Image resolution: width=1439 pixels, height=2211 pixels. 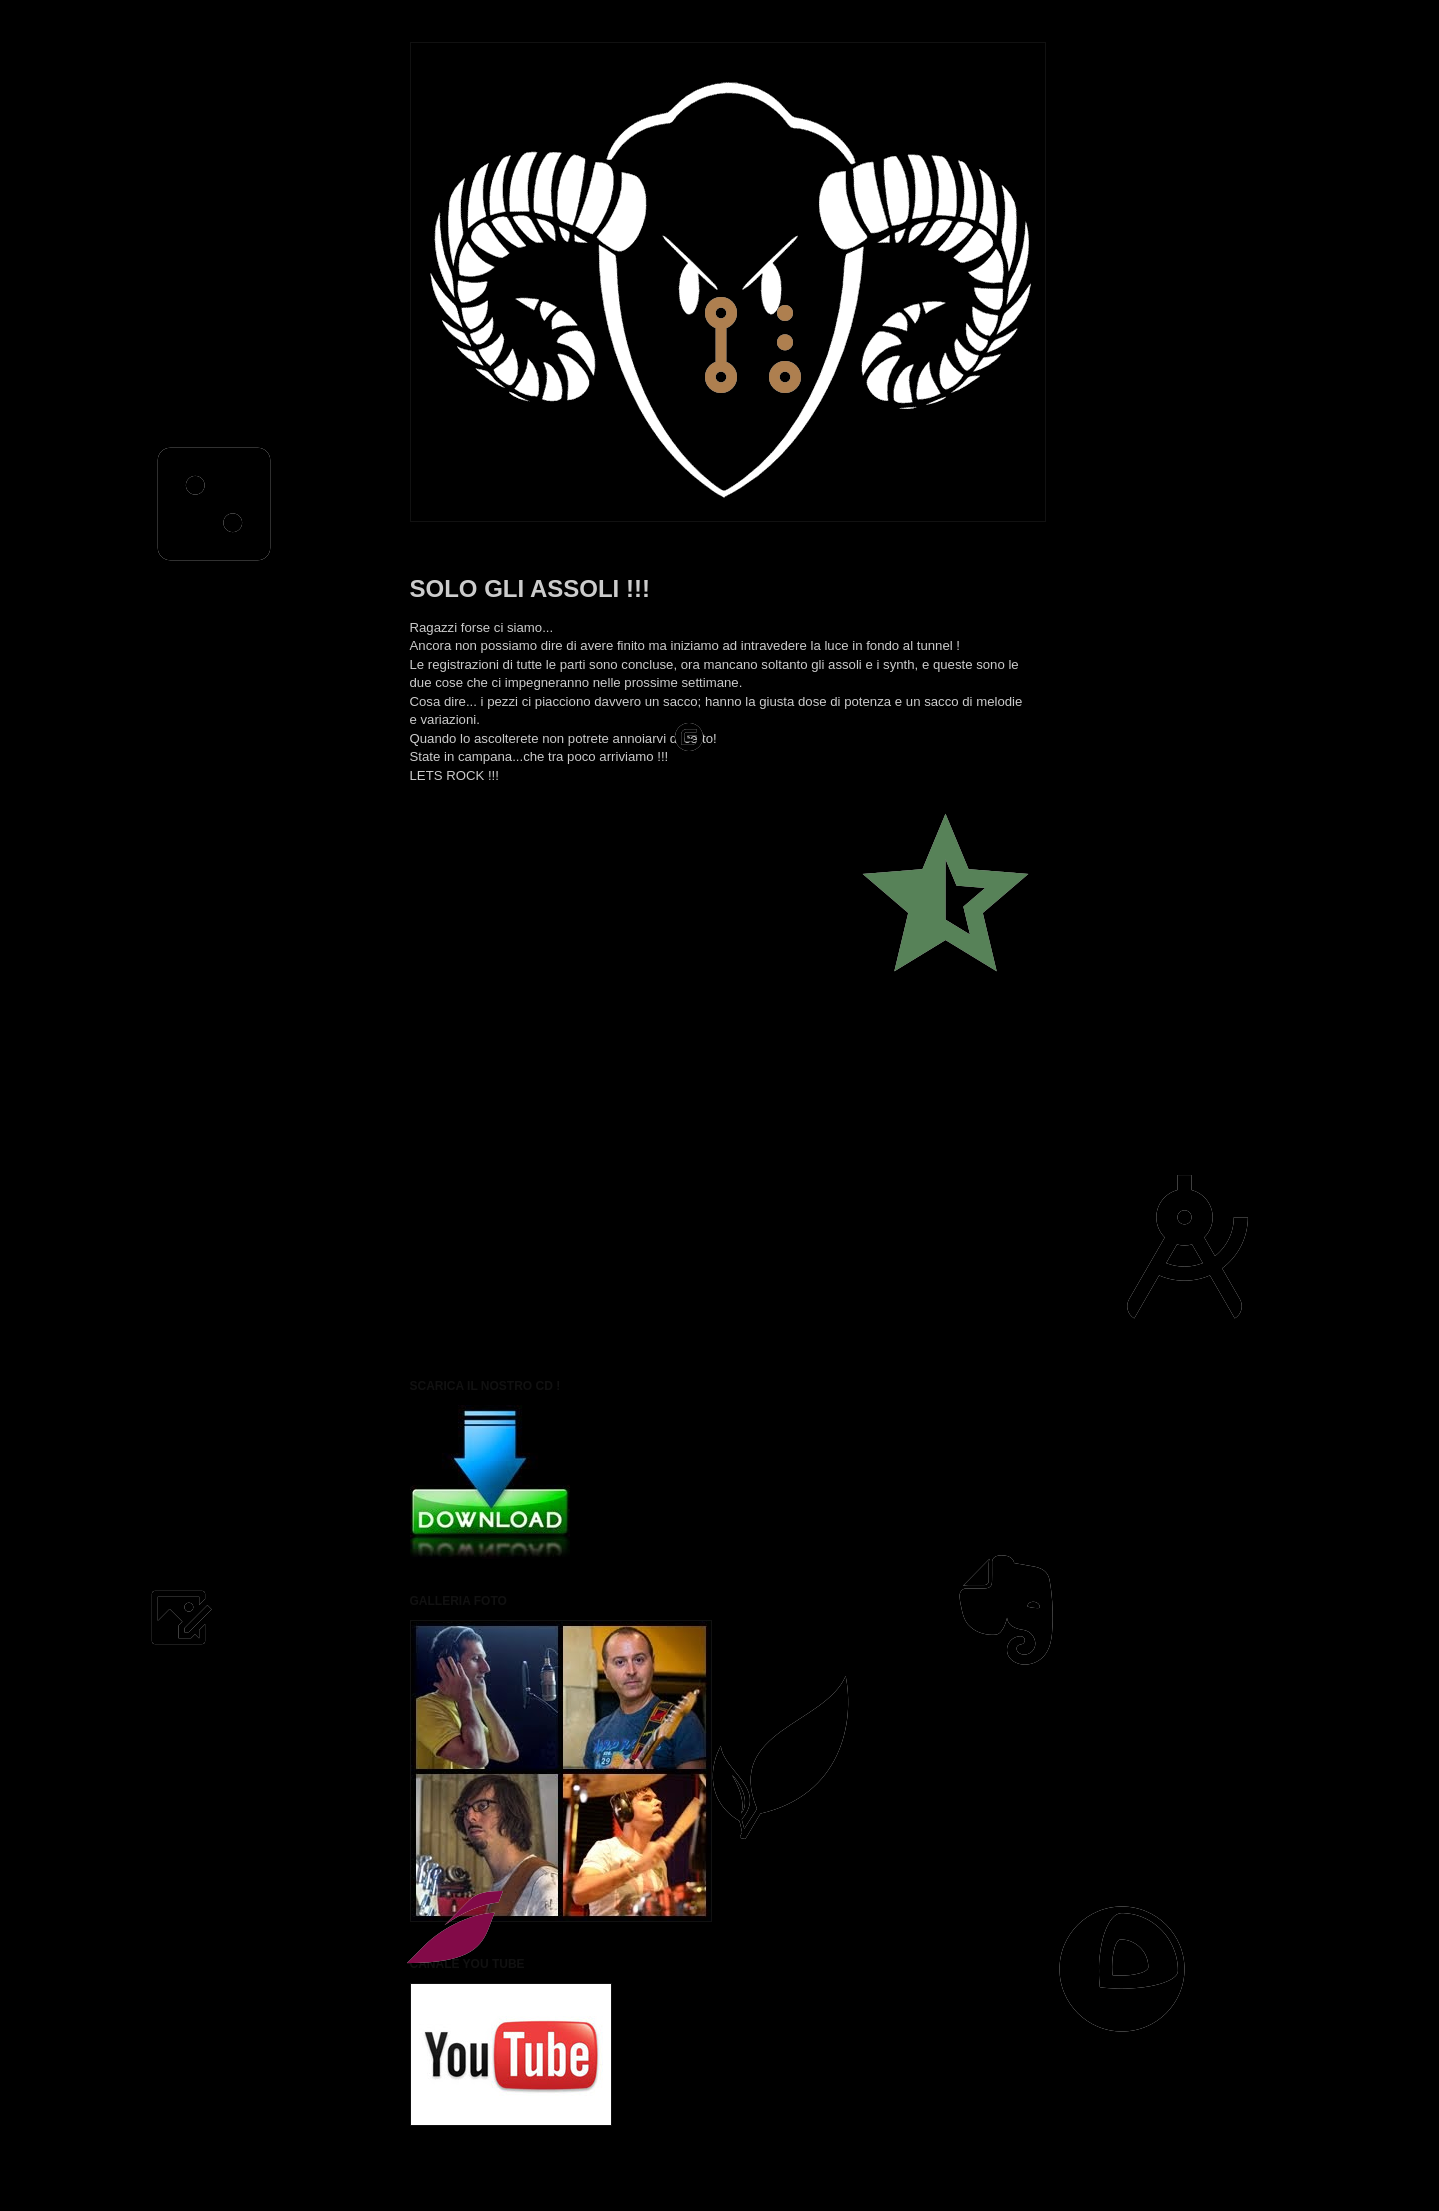 I want to click on indicates a partial or half-star rating, so click(x=945, y=896).